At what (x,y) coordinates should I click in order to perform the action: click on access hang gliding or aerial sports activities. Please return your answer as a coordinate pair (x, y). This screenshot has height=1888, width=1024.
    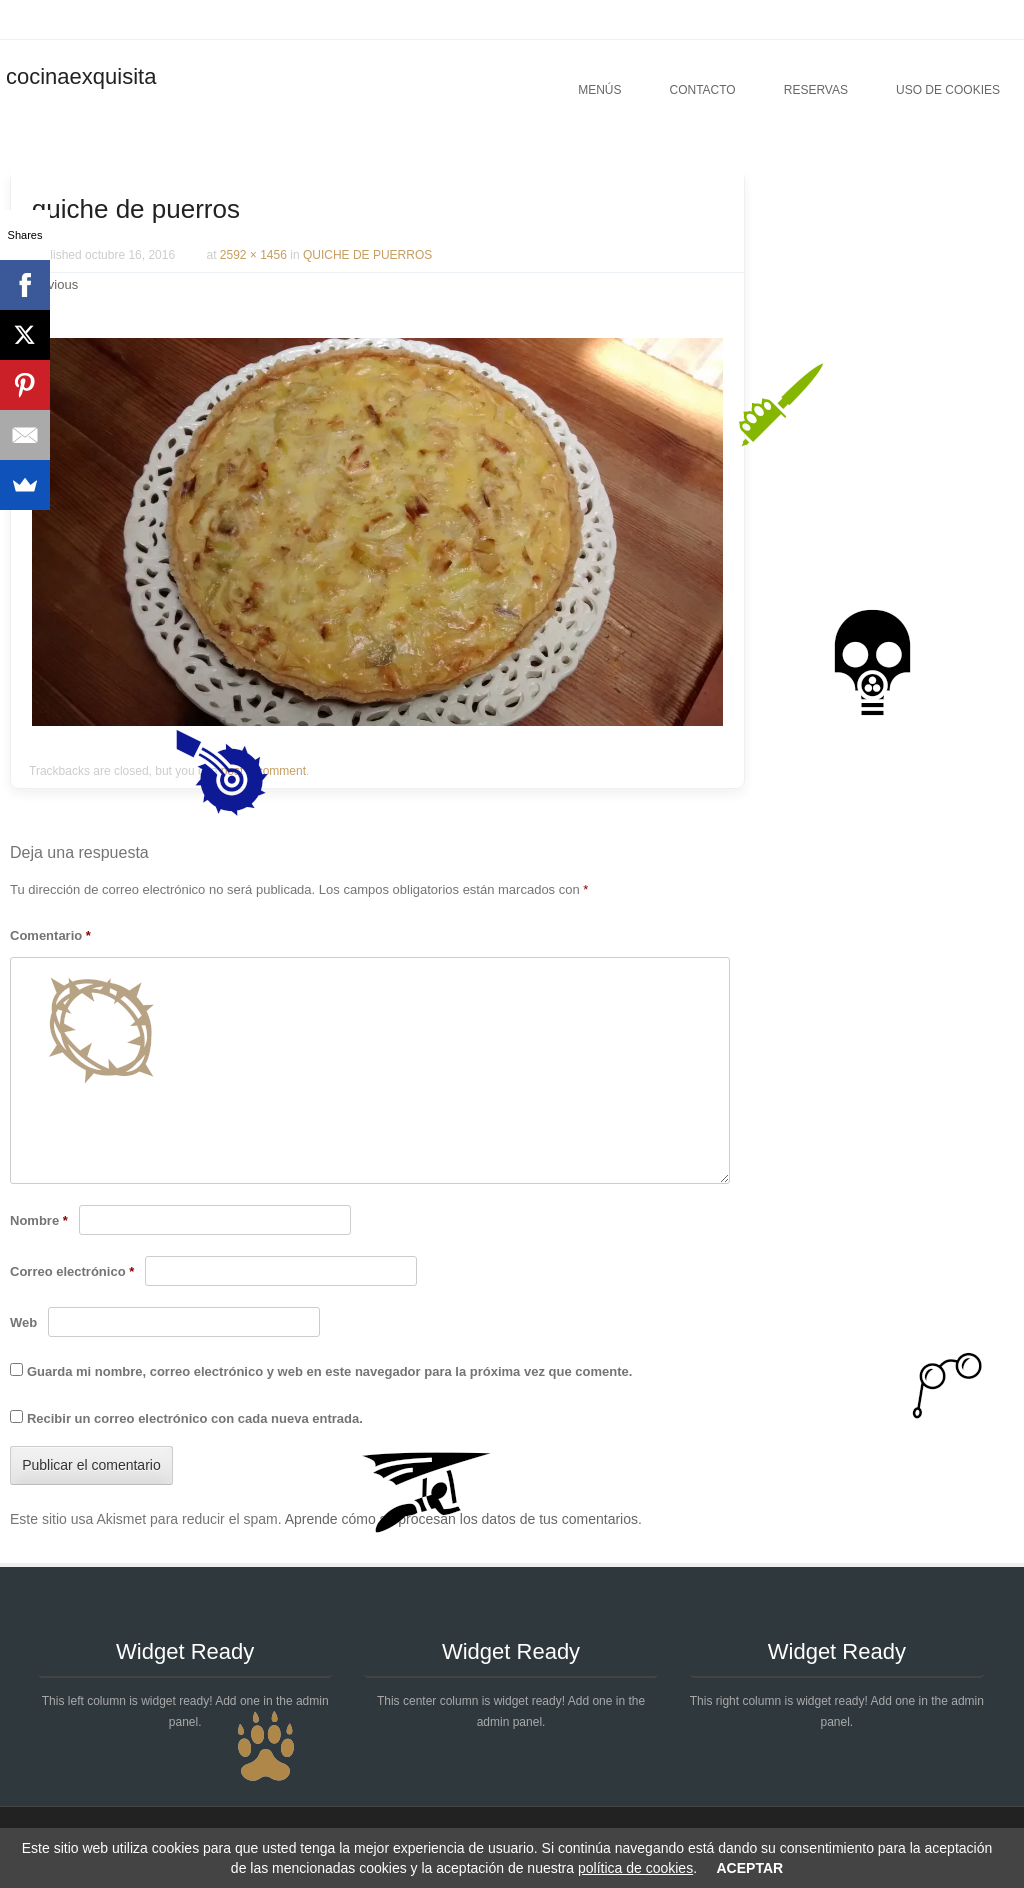
    Looking at the image, I should click on (426, 1492).